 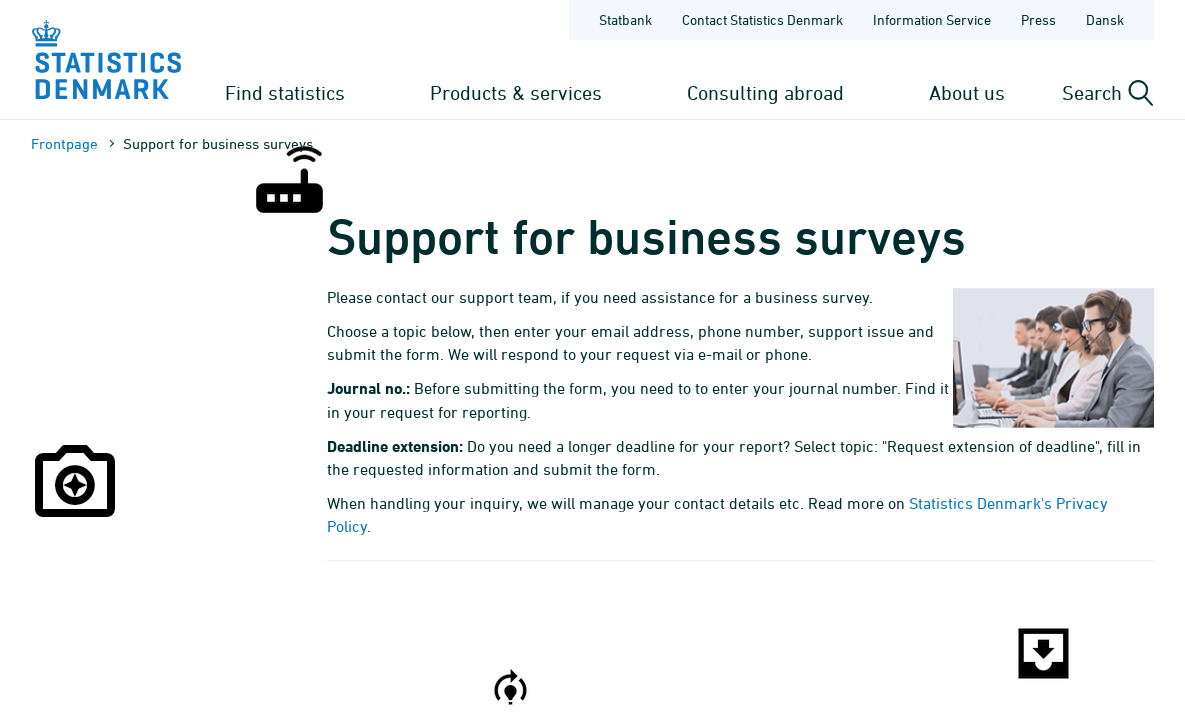 I want to click on access router or network settings, so click(x=289, y=179).